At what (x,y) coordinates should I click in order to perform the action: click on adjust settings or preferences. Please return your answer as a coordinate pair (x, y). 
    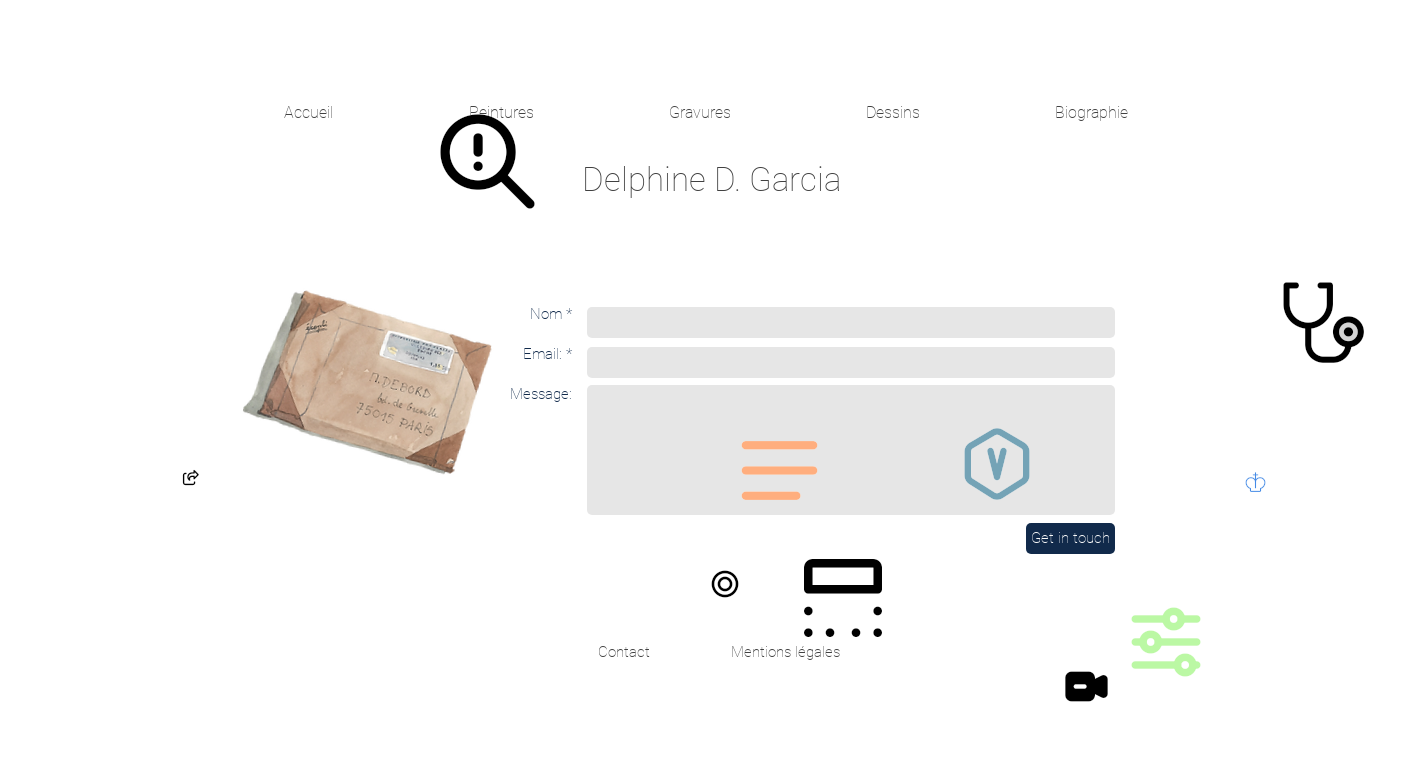
    Looking at the image, I should click on (1166, 642).